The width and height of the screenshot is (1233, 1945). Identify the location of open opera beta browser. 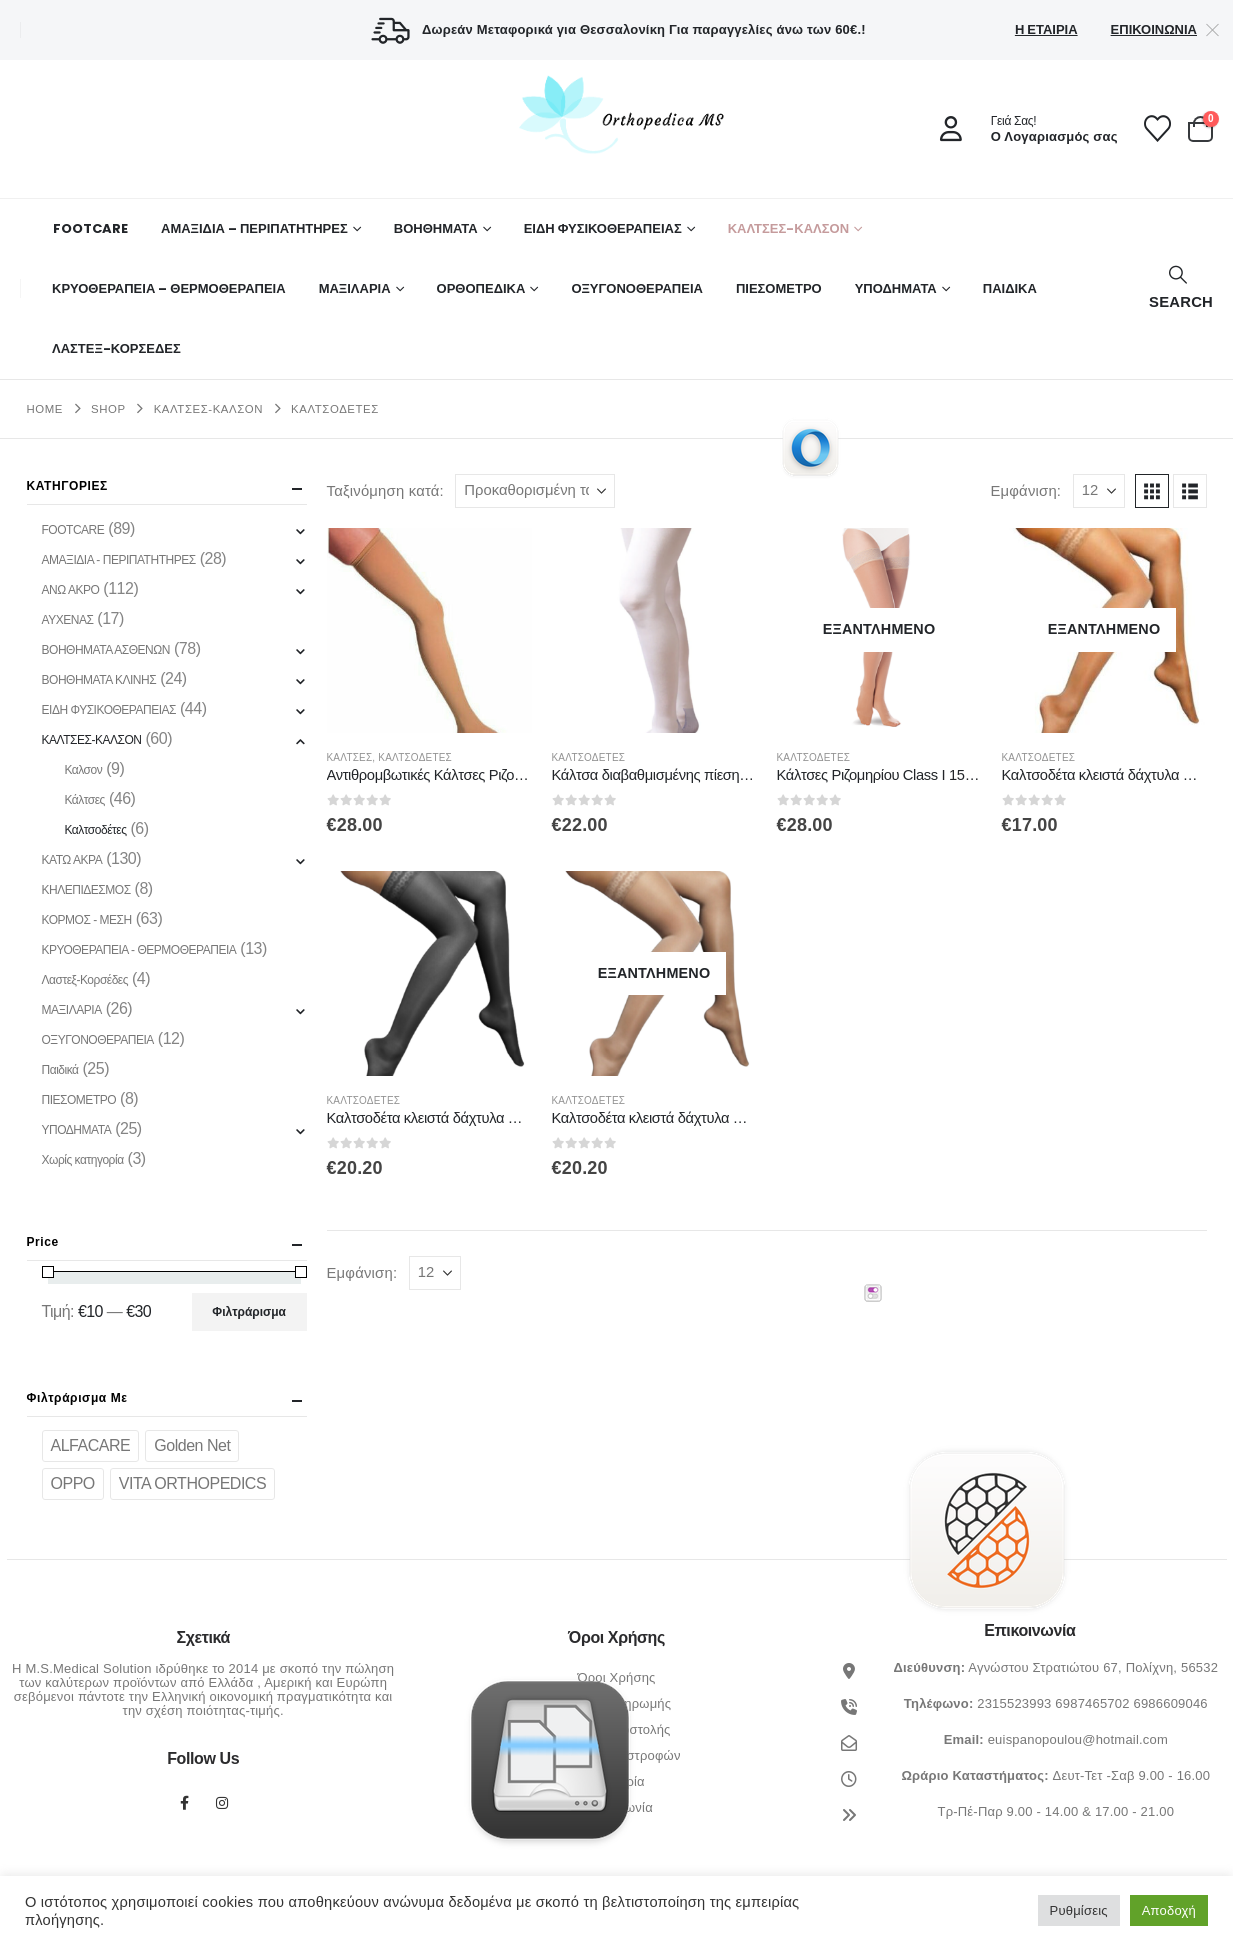
(810, 447).